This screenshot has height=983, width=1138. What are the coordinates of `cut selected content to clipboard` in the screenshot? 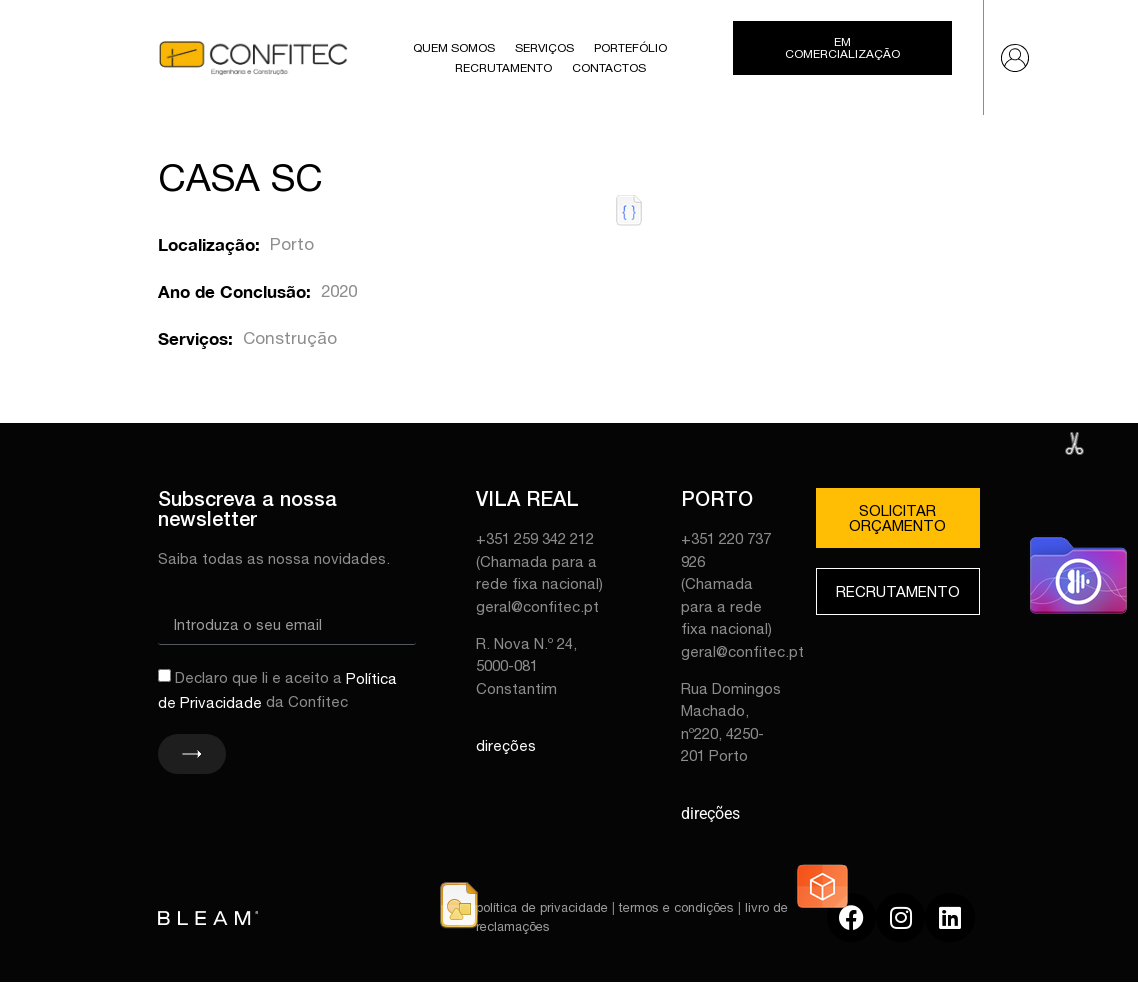 It's located at (1074, 443).